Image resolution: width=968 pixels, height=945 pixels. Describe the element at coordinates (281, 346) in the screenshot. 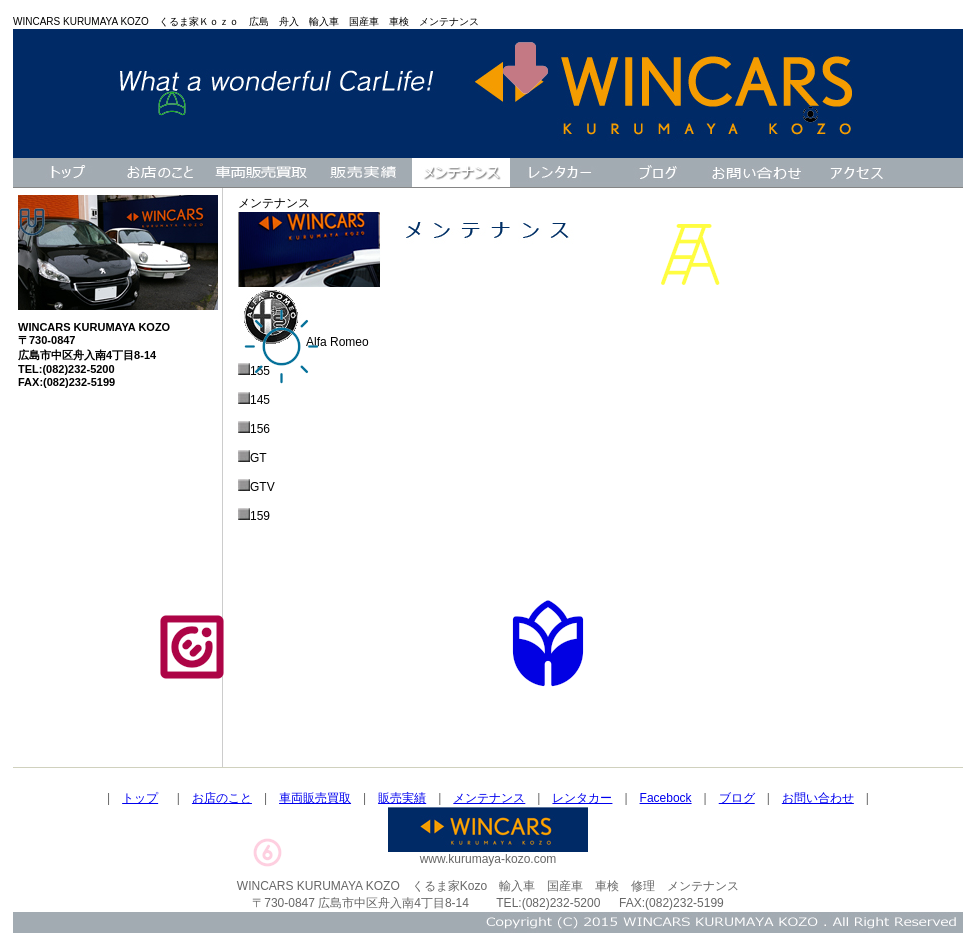

I see `switch to light mode` at that location.